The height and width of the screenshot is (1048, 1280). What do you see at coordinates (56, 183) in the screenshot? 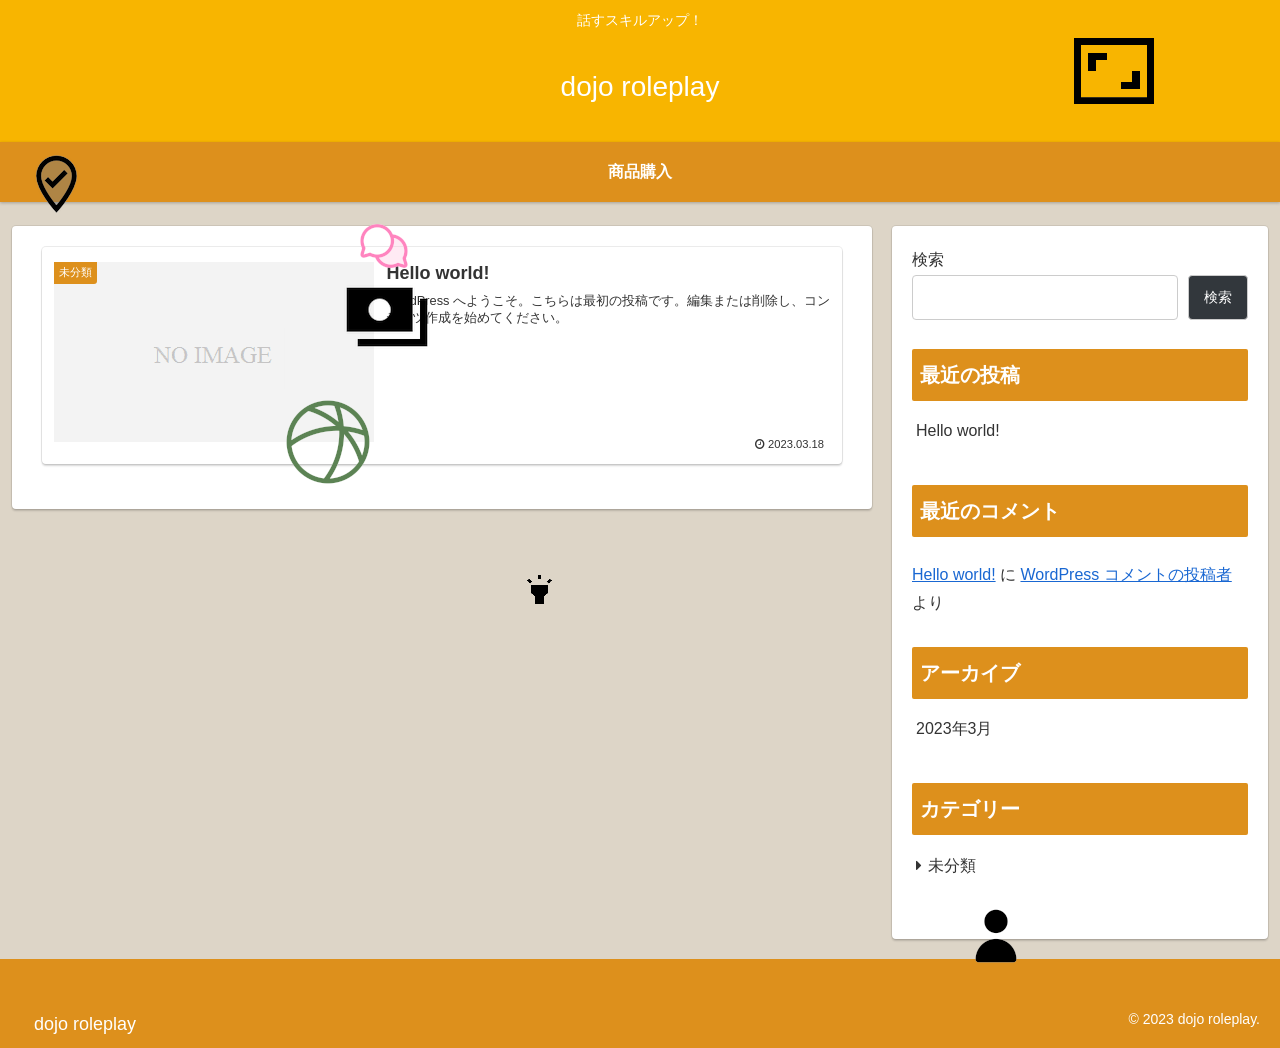
I see `confirm or select a voting location` at bounding box center [56, 183].